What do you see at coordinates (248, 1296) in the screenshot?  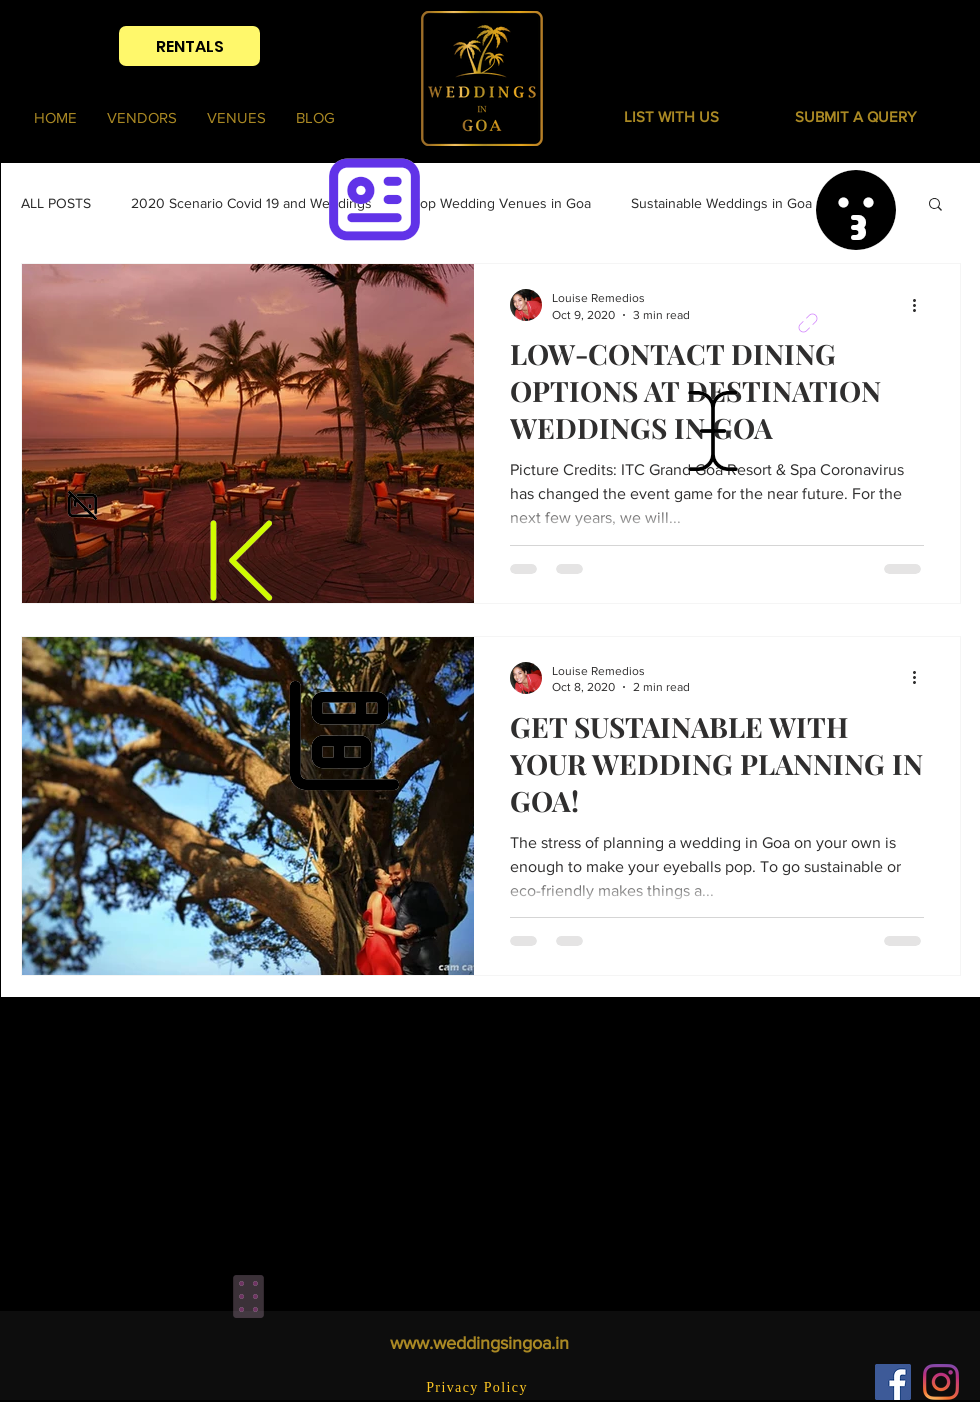 I see `drag to reorder items in a list` at bounding box center [248, 1296].